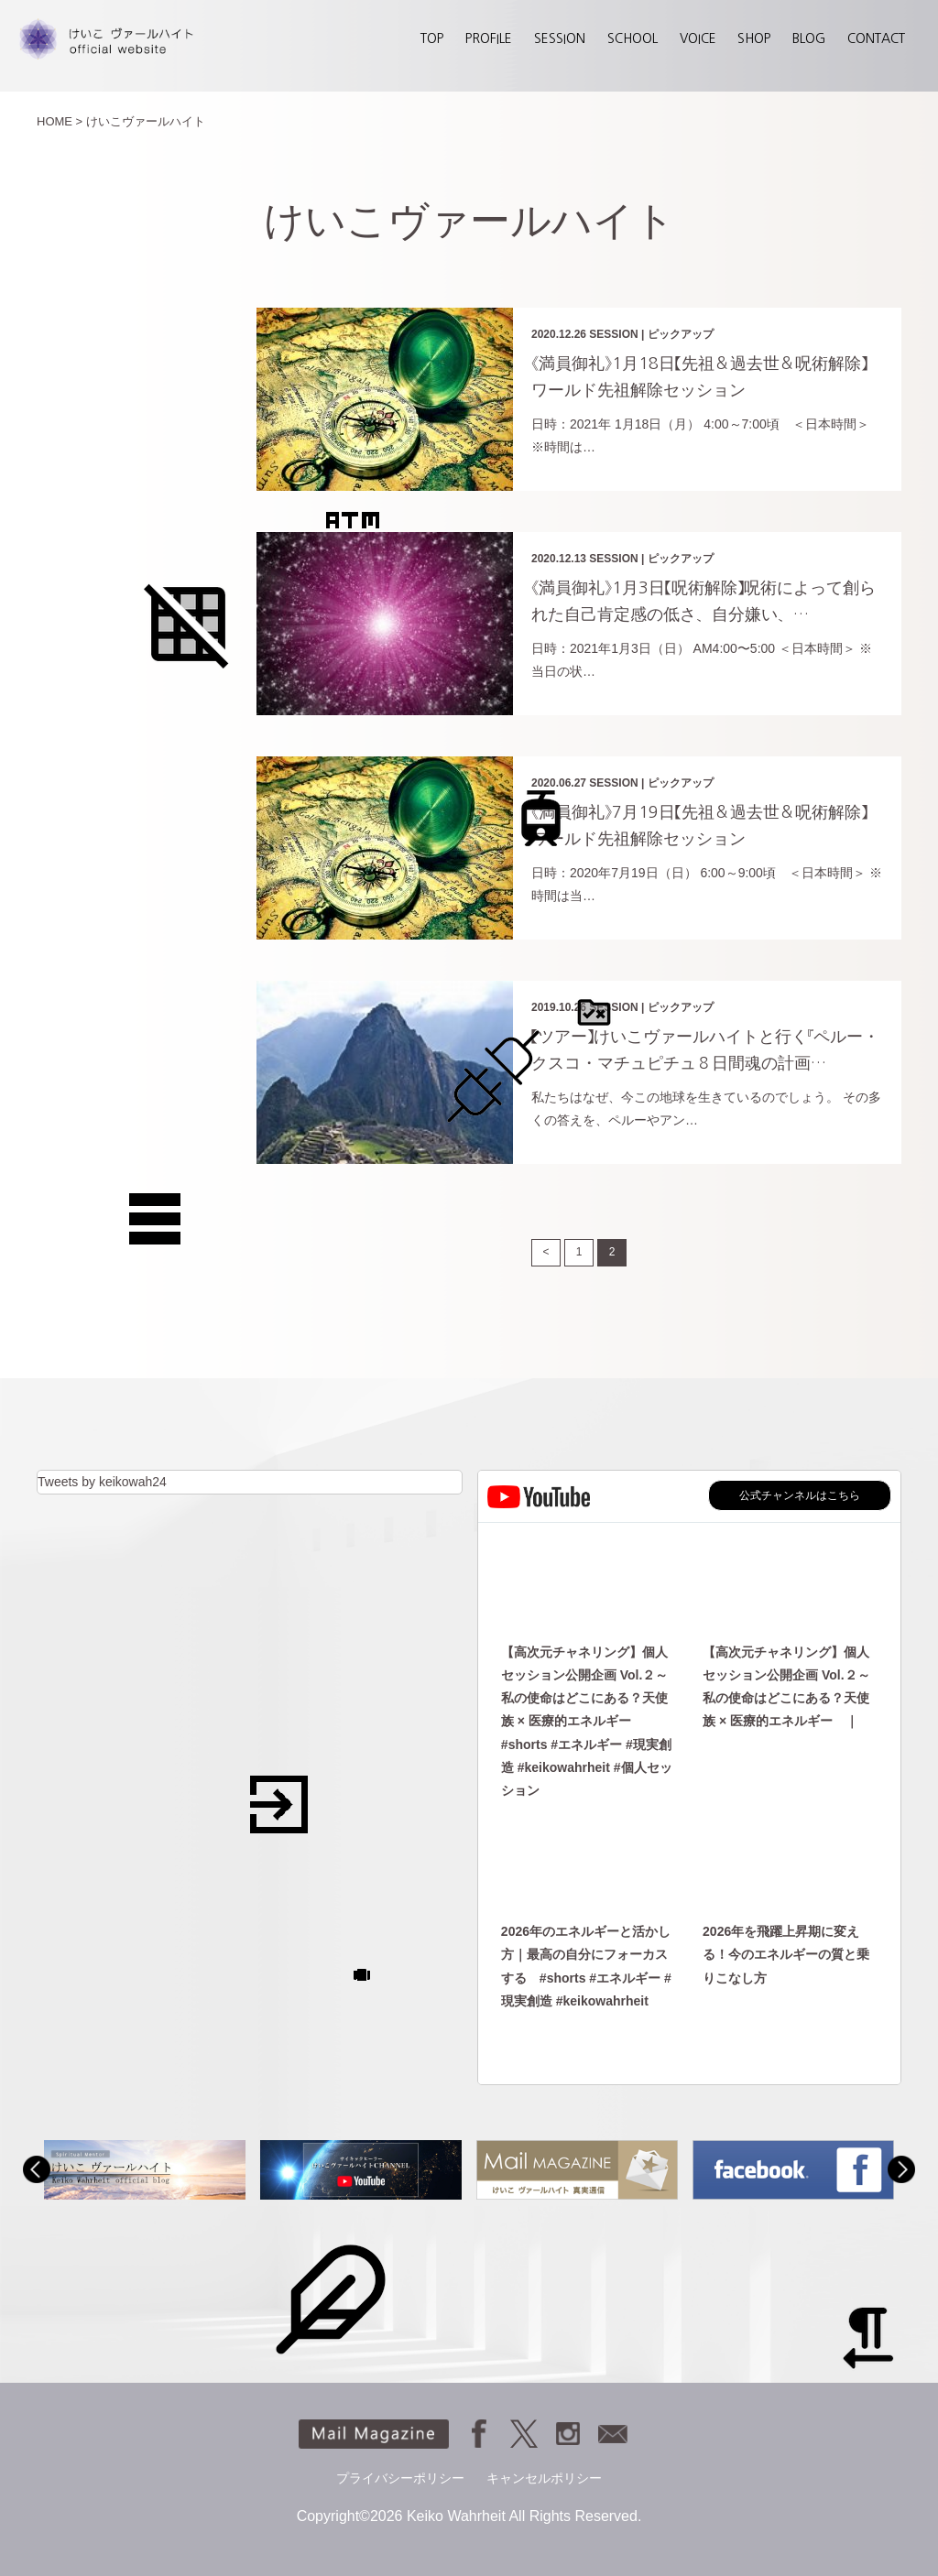  What do you see at coordinates (362, 1975) in the screenshot?
I see `view content in carousel format` at bounding box center [362, 1975].